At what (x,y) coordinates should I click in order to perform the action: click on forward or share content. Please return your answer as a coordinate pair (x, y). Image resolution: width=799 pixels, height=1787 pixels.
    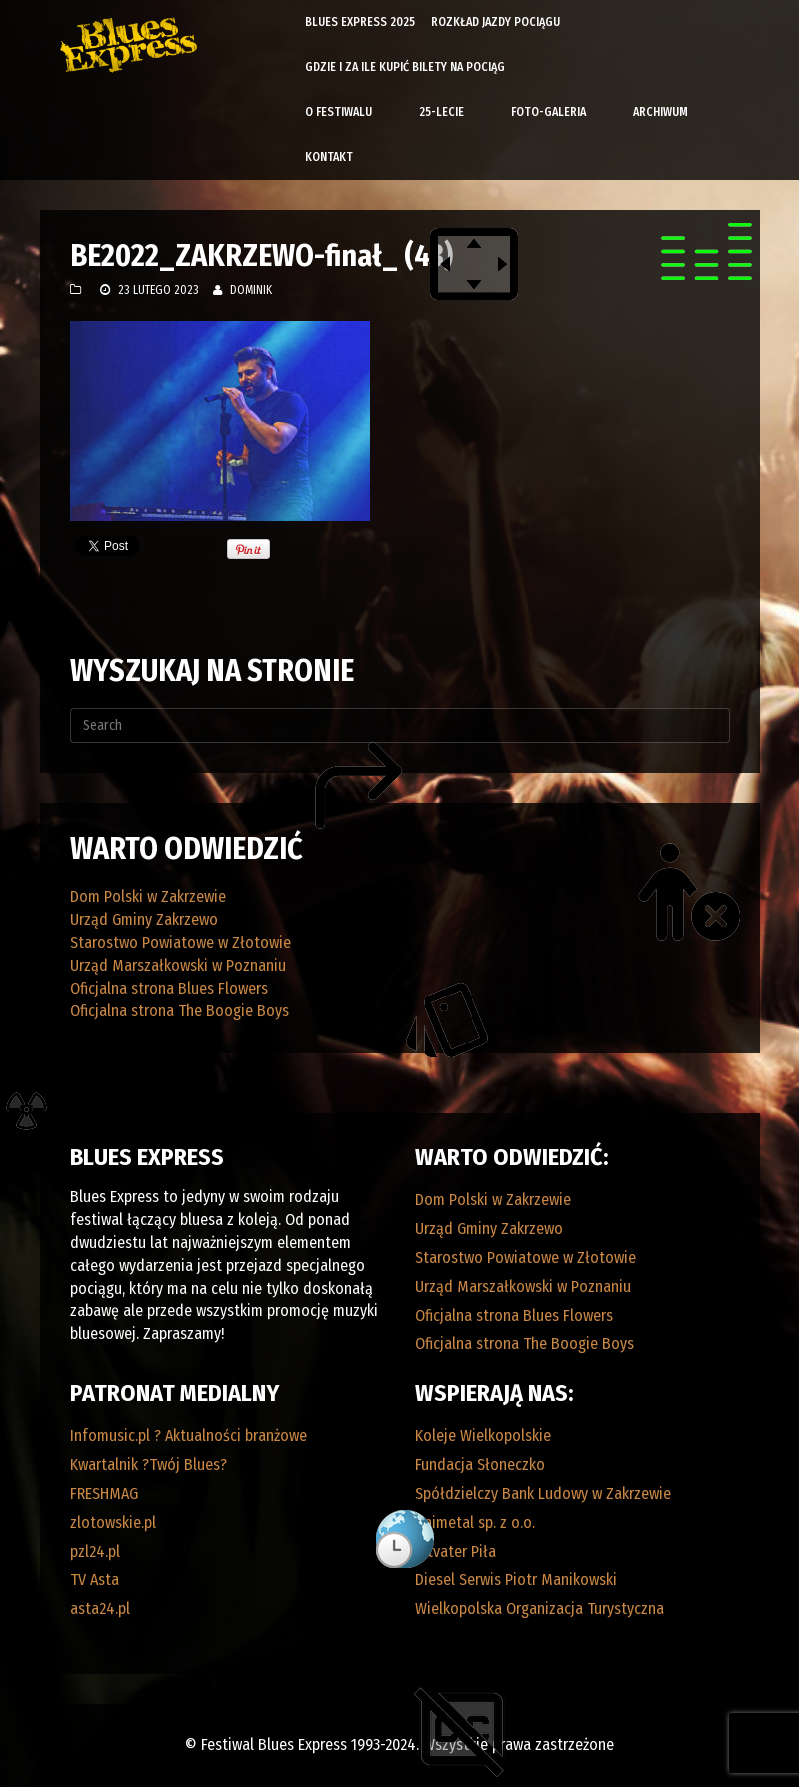
    Looking at the image, I should click on (358, 785).